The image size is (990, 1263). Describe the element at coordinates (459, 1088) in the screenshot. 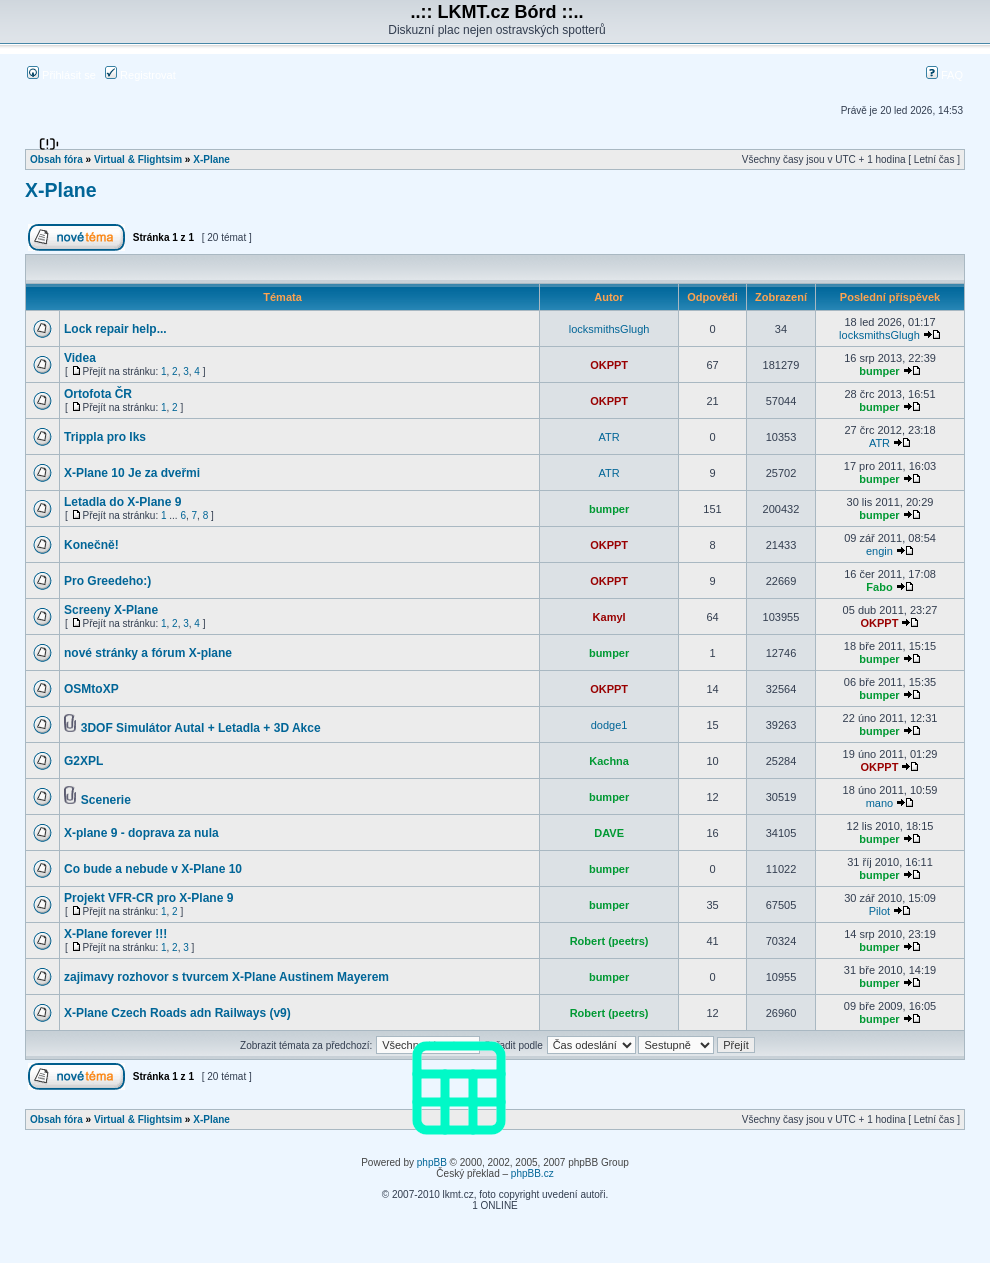

I see `open spreadsheet or data table` at that location.